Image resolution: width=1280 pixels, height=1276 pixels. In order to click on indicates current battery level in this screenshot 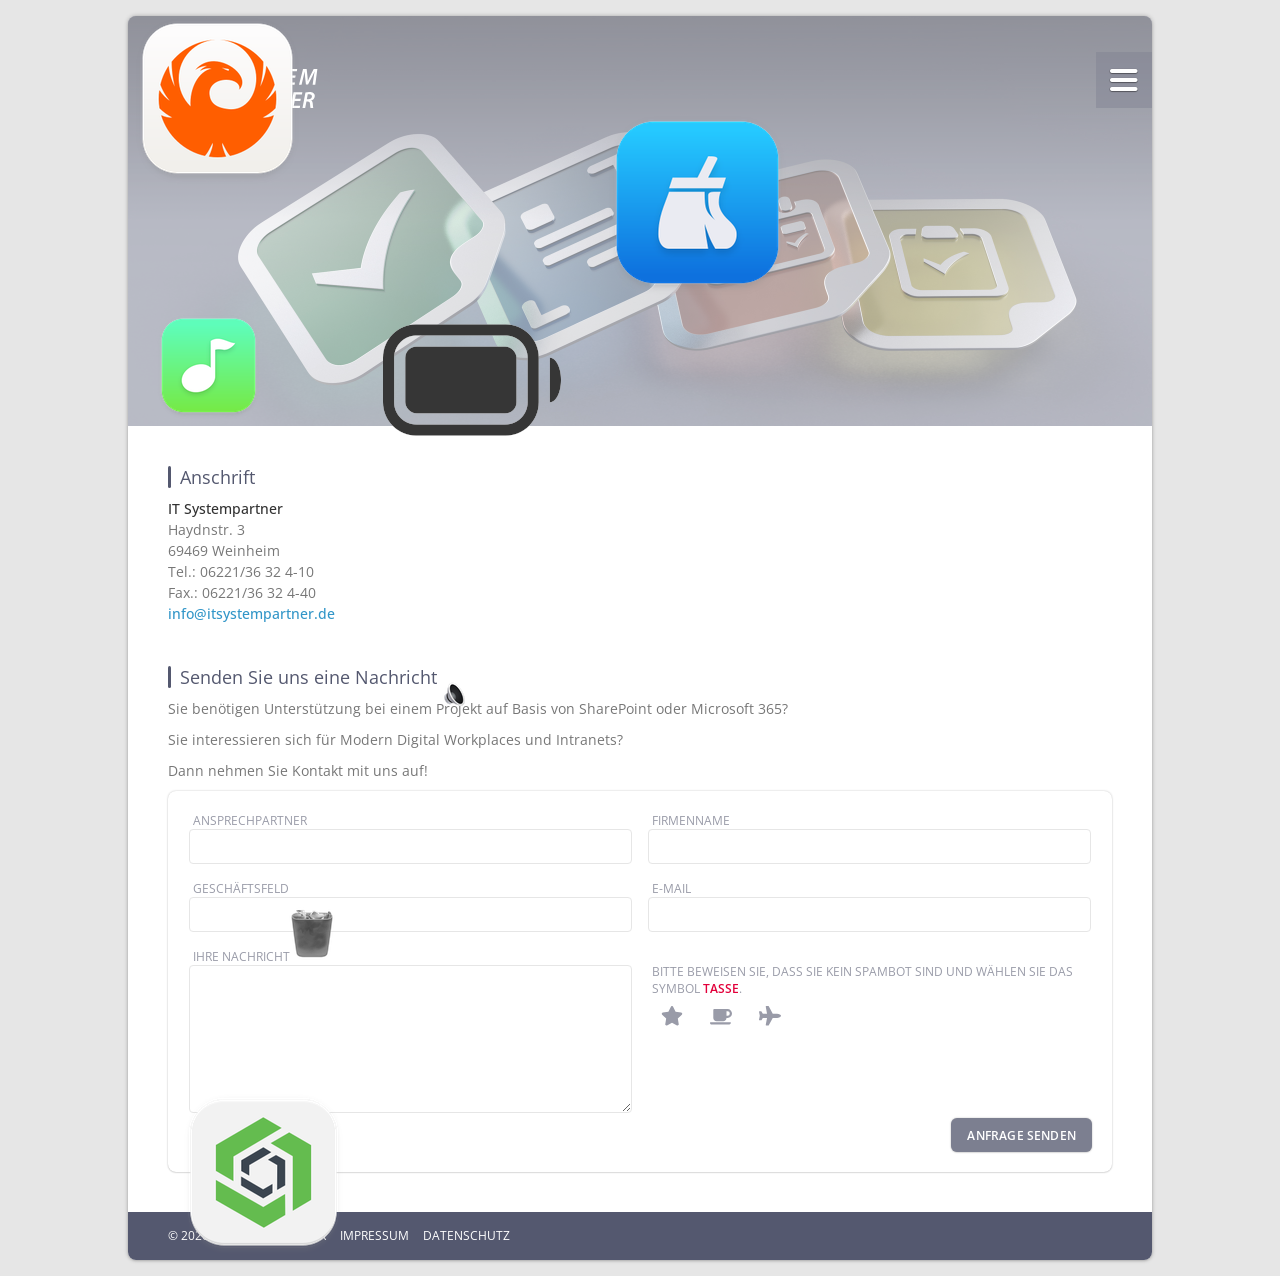, I will do `click(472, 380)`.